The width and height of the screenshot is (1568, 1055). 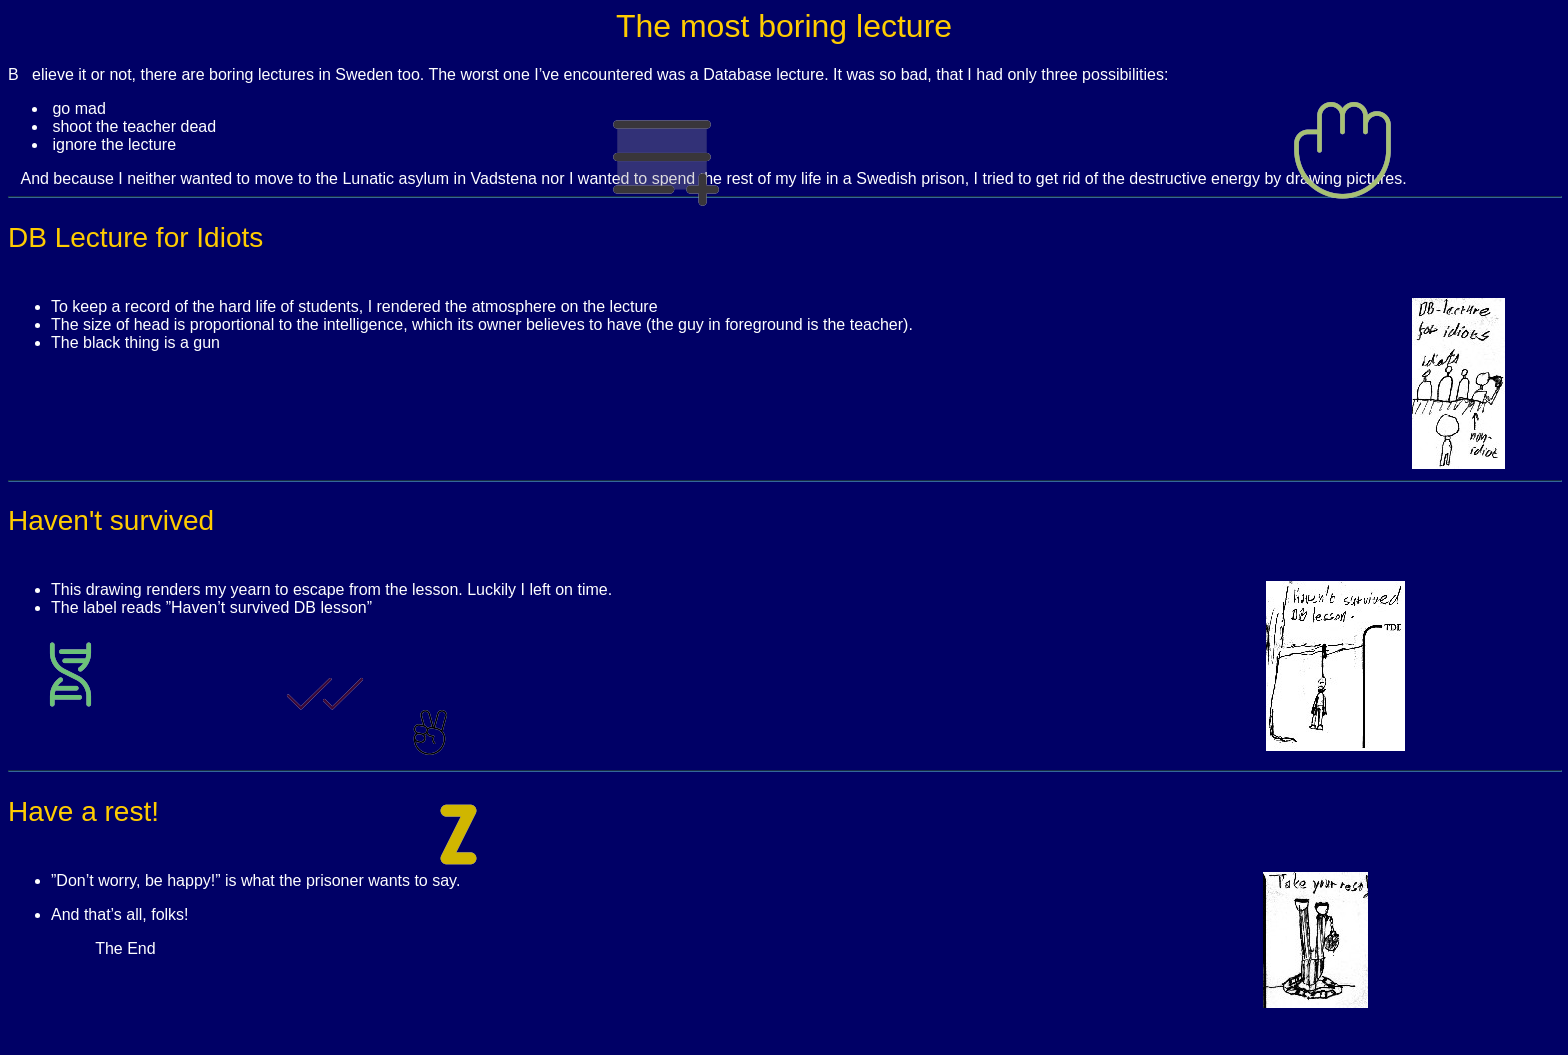 I want to click on indicates z-index or layer ordering option, so click(x=458, y=834).